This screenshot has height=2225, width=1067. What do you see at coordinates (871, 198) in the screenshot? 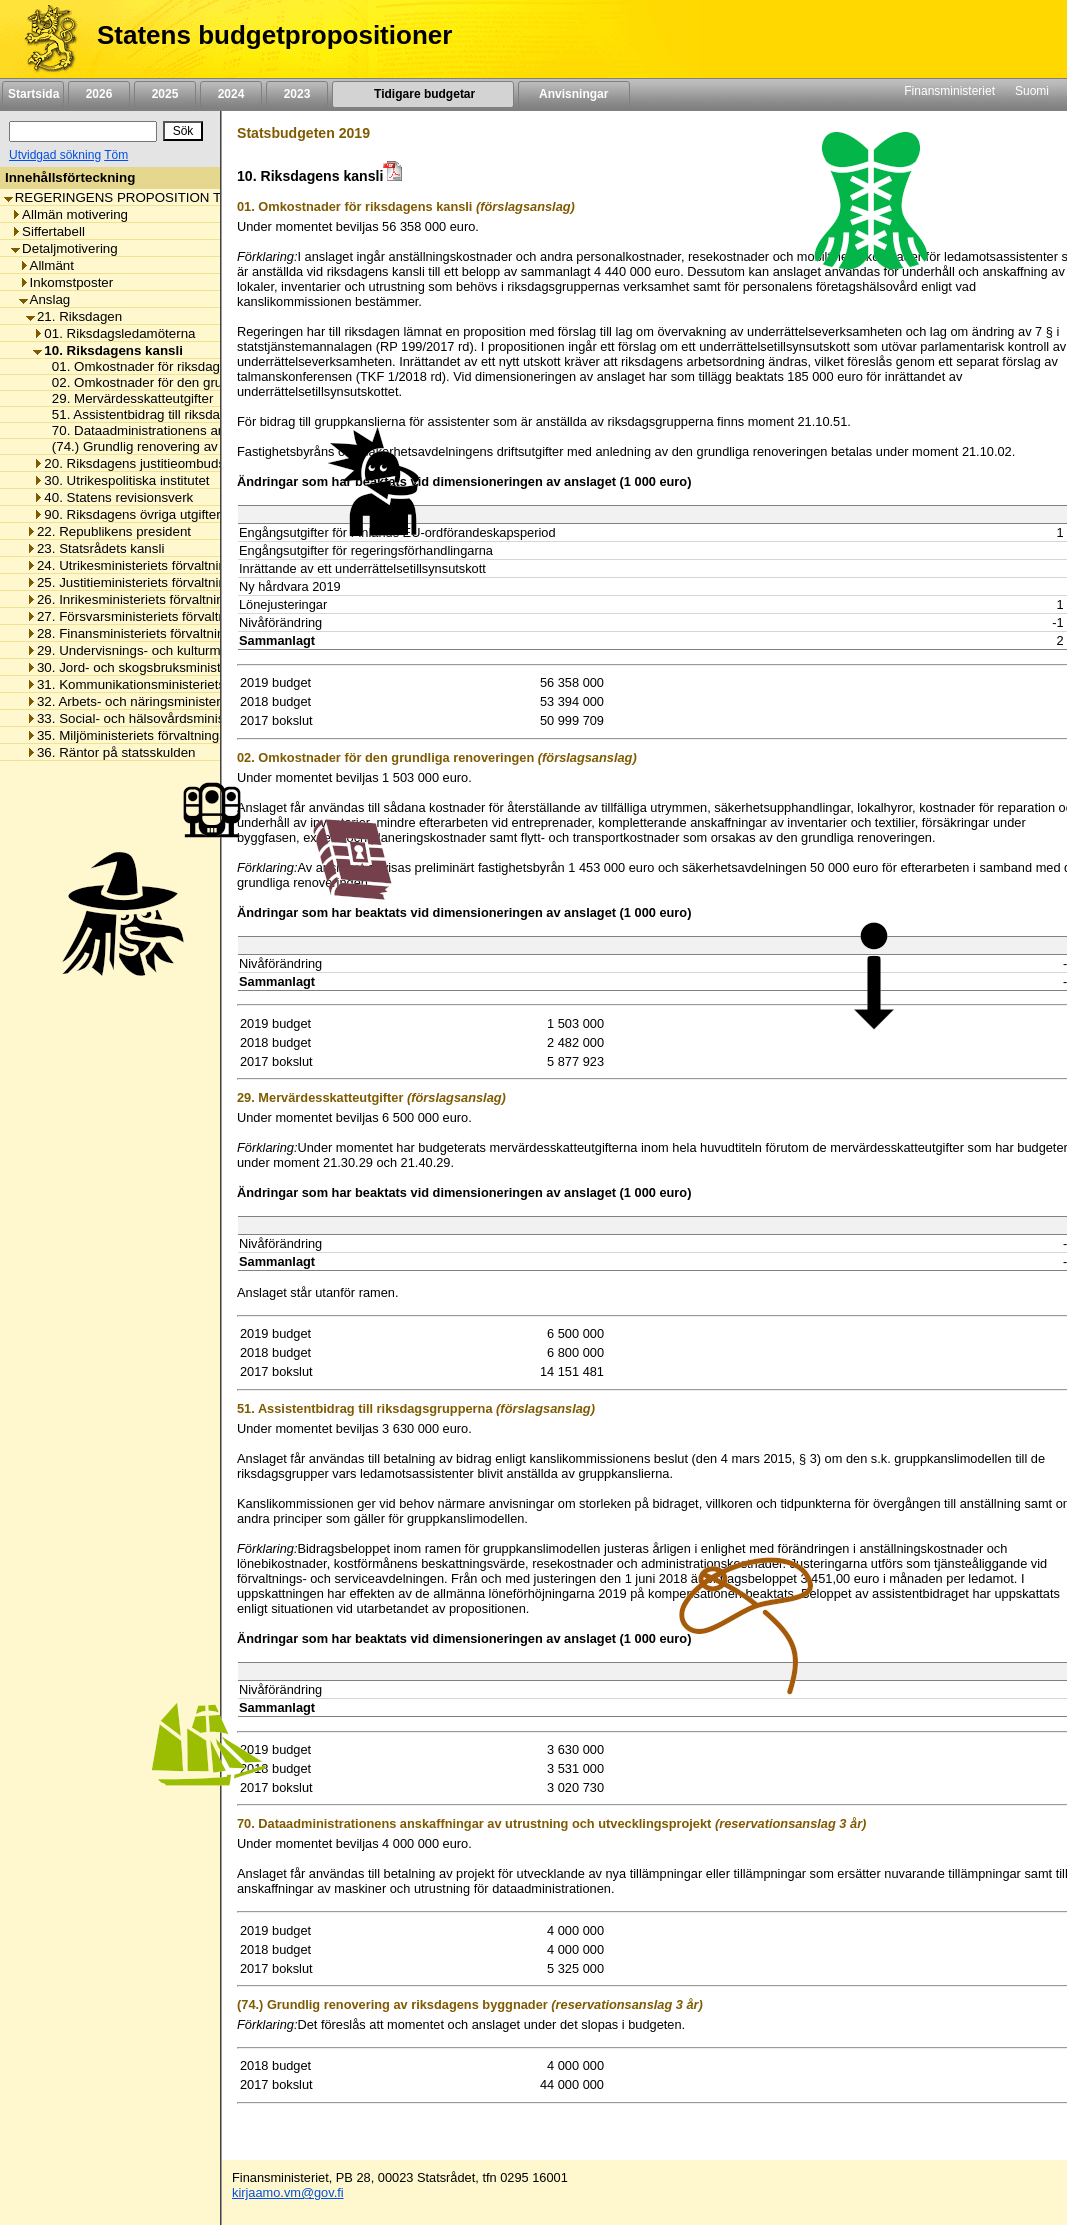
I see `select corset clothing item in game inventory` at bounding box center [871, 198].